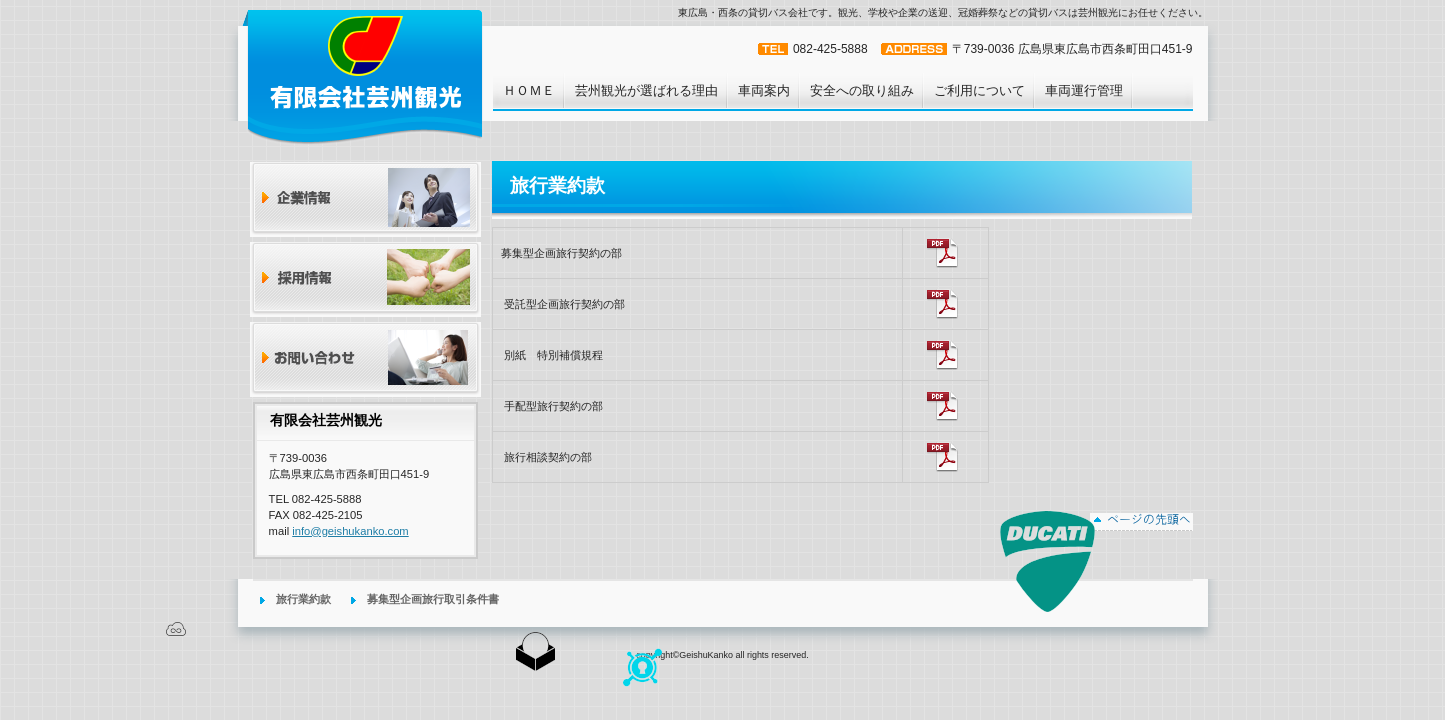 The height and width of the screenshot is (720, 1445). What do you see at coordinates (642, 667) in the screenshot?
I see `keycdn content delivery network logo` at bounding box center [642, 667].